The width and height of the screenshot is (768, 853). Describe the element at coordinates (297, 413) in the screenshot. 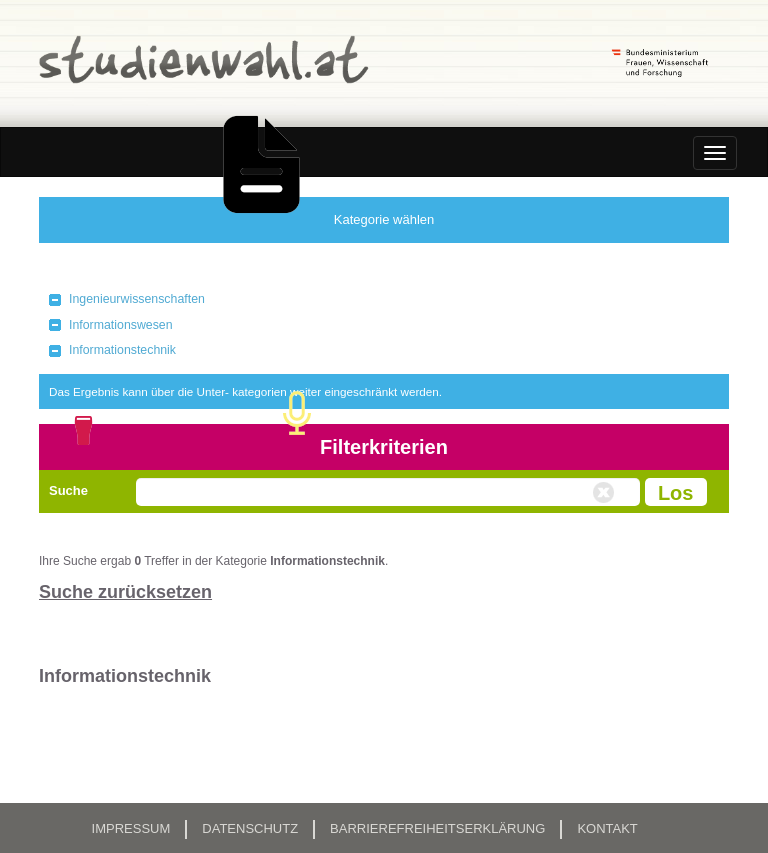

I see `activate voice input or recording` at that location.